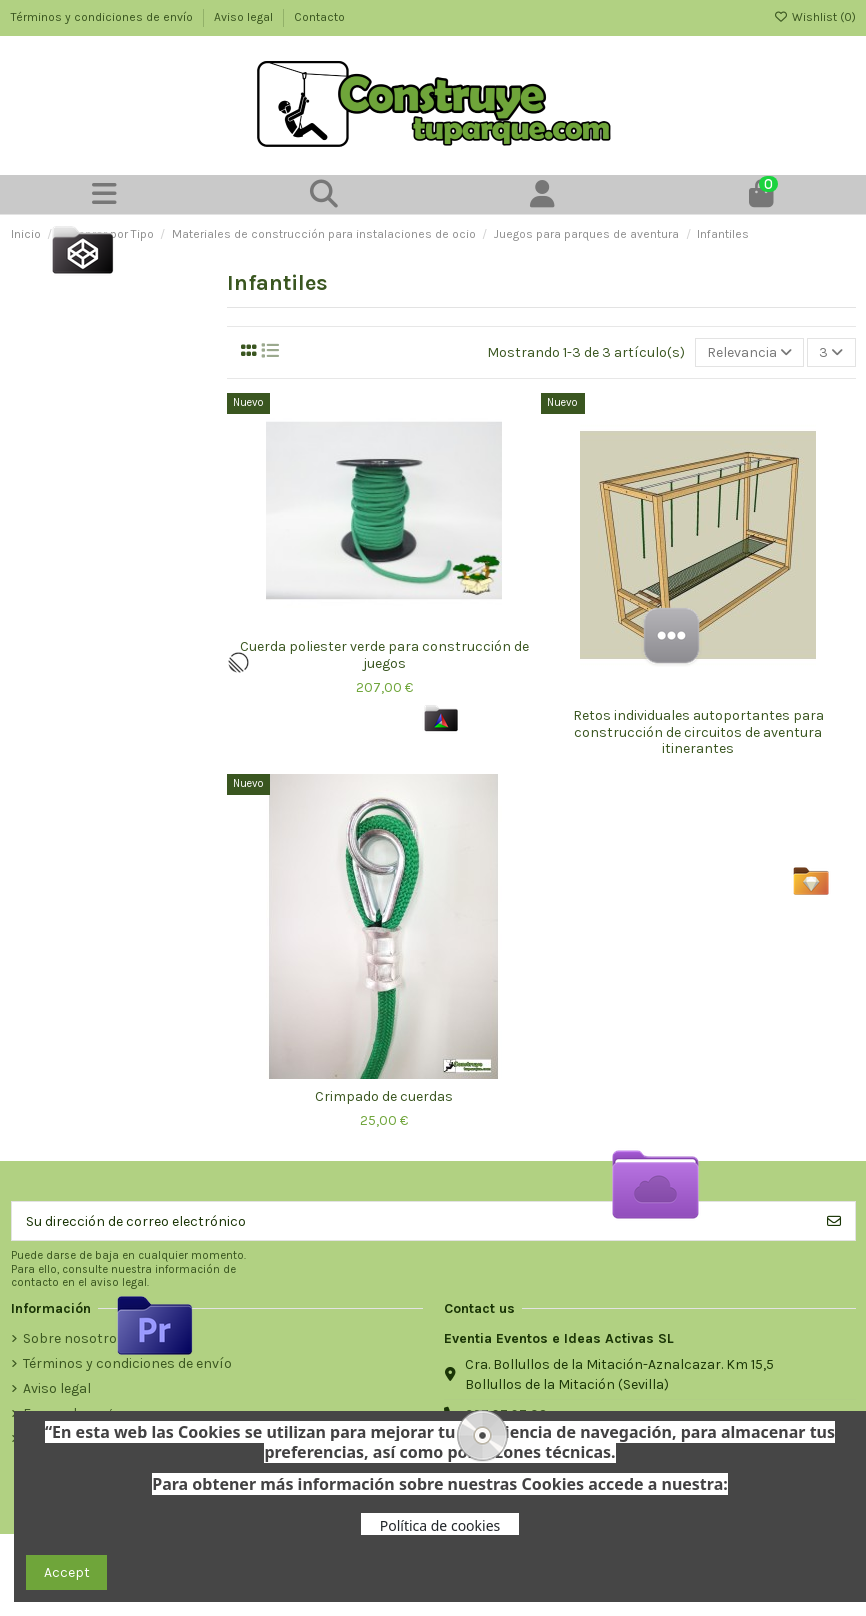 The height and width of the screenshot is (1616, 866). I want to click on access other or miscellaneous preferences, so click(671, 636).